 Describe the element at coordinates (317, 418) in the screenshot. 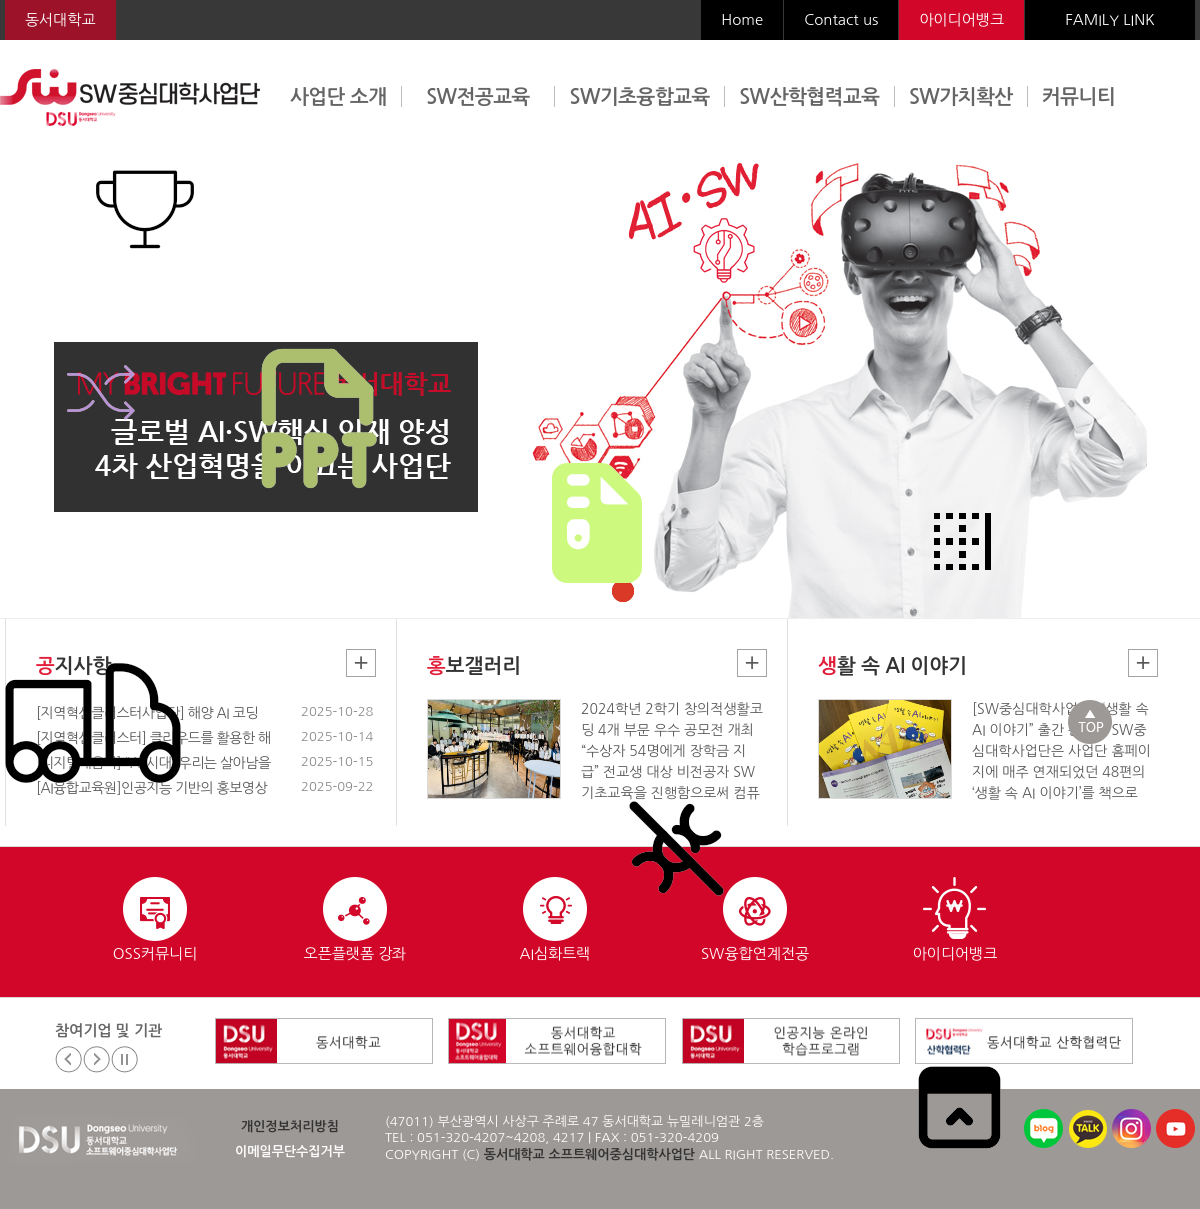

I see `PowerPoint file type indicator` at that location.